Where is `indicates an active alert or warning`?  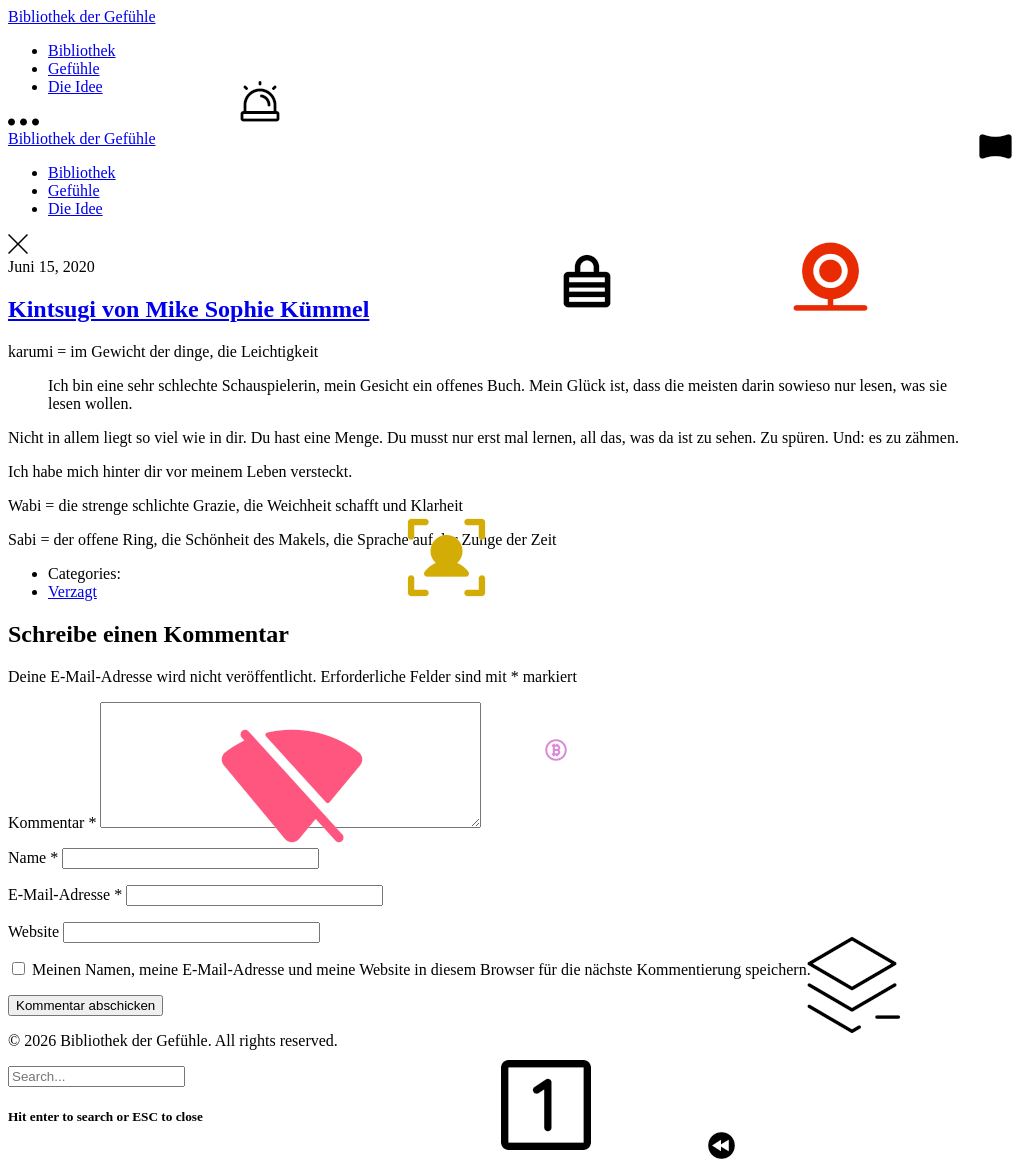 indicates an active alert or warning is located at coordinates (260, 105).